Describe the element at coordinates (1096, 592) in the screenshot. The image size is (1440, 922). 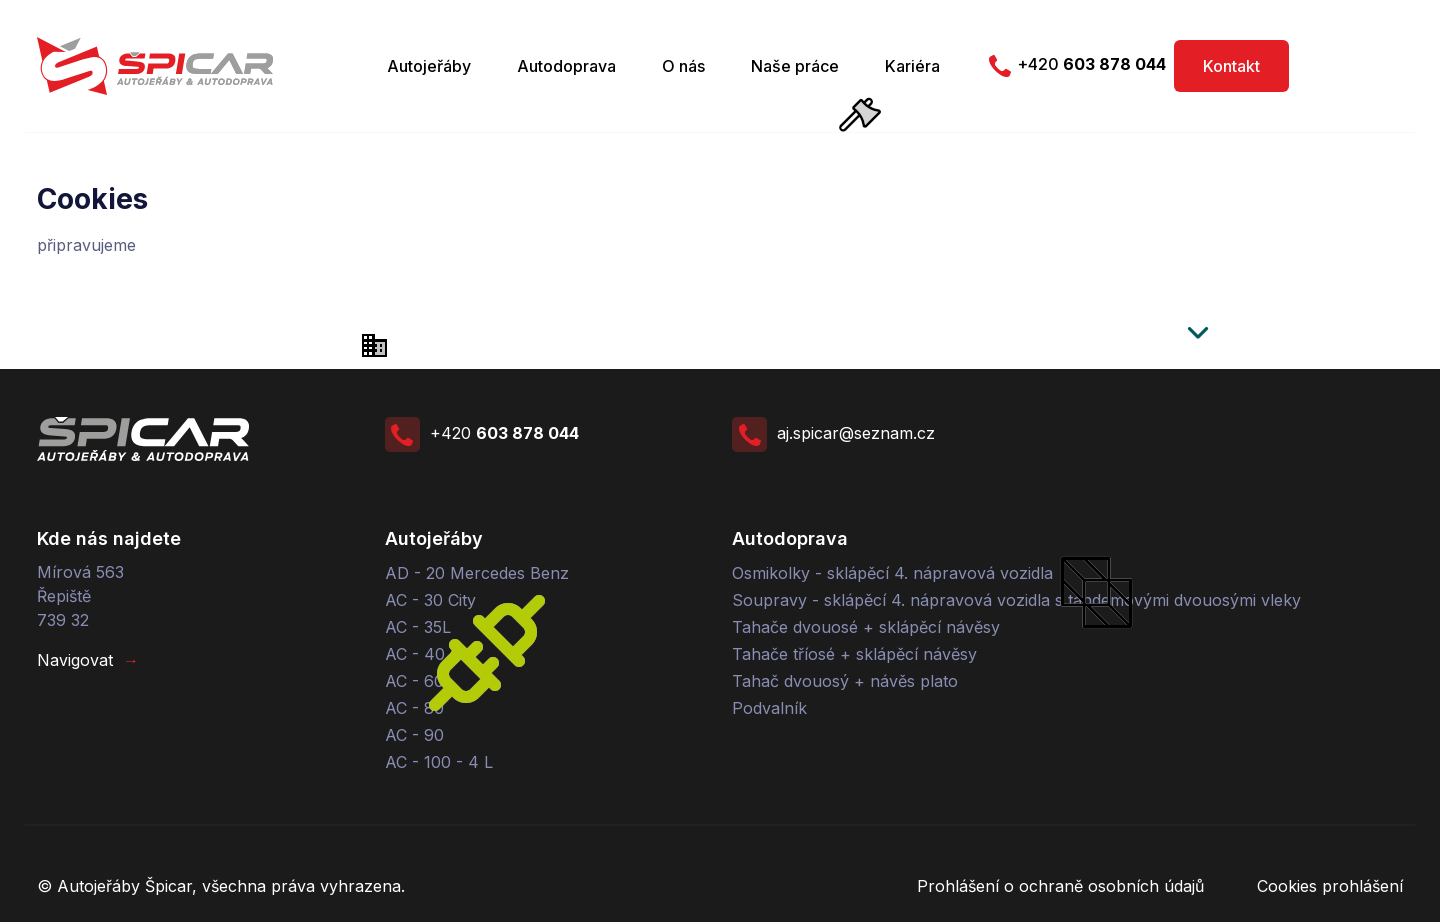
I see `exclude overlapping areas in shape editing` at that location.